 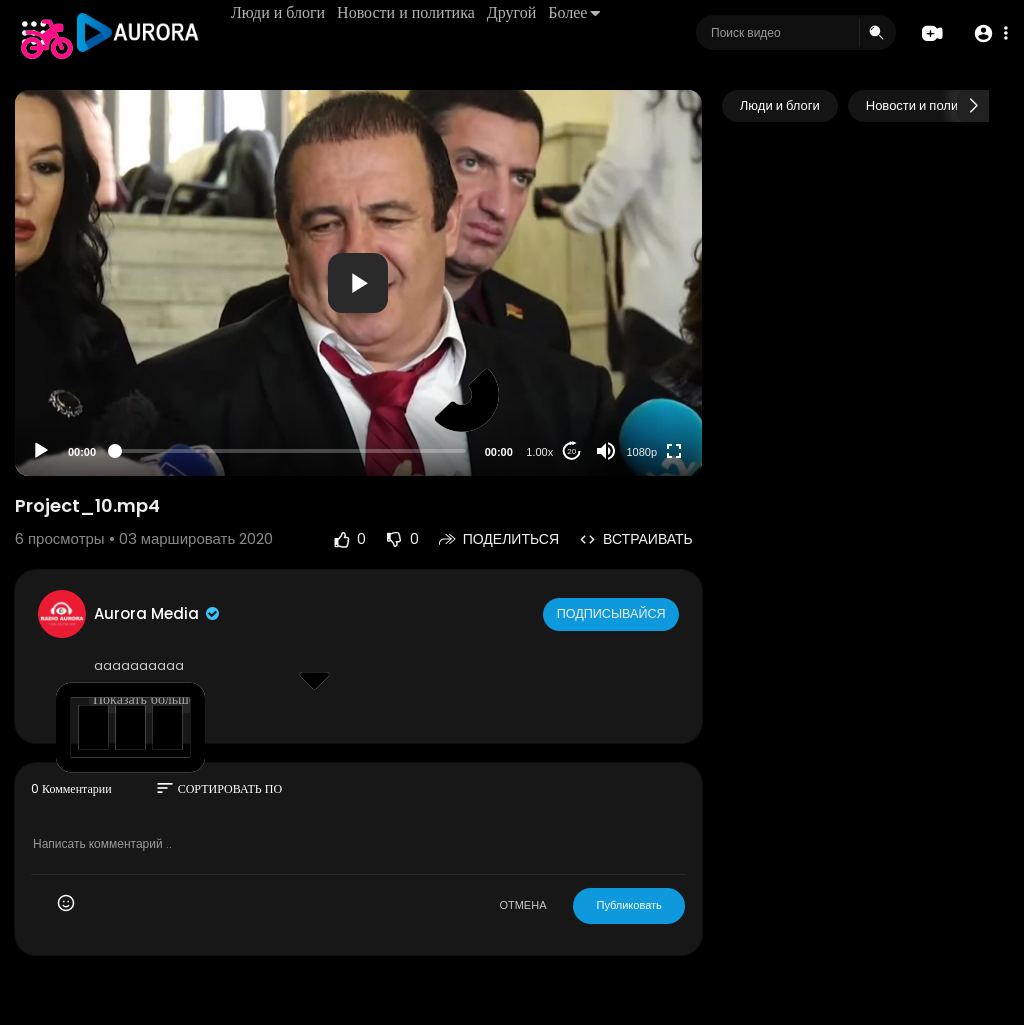 I want to click on expand a dropdown menu, so click(x=314, y=679).